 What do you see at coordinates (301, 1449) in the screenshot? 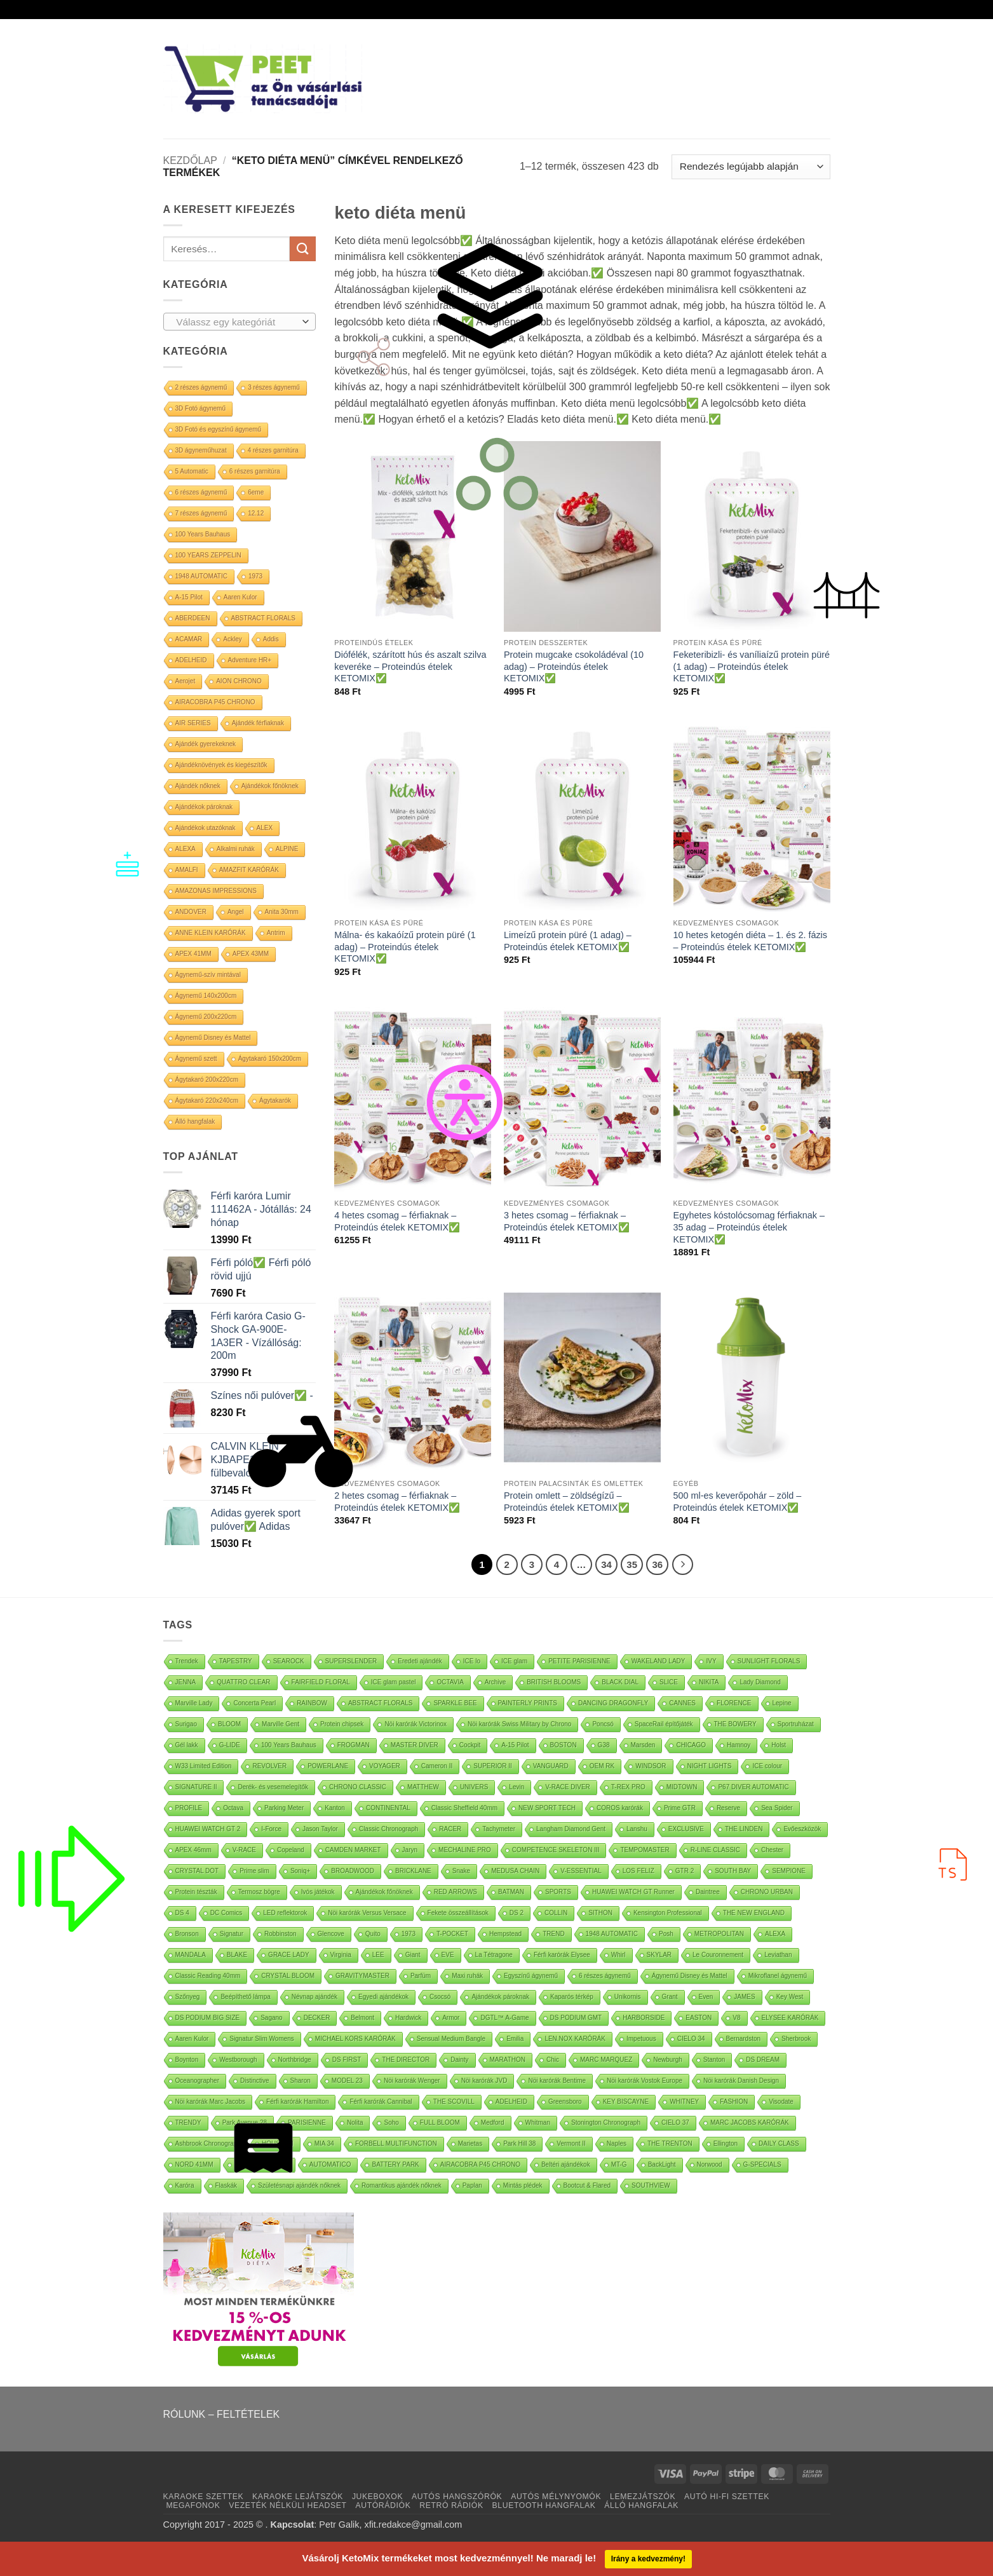
I see `select motorcycle as transportation mode` at bounding box center [301, 1449].